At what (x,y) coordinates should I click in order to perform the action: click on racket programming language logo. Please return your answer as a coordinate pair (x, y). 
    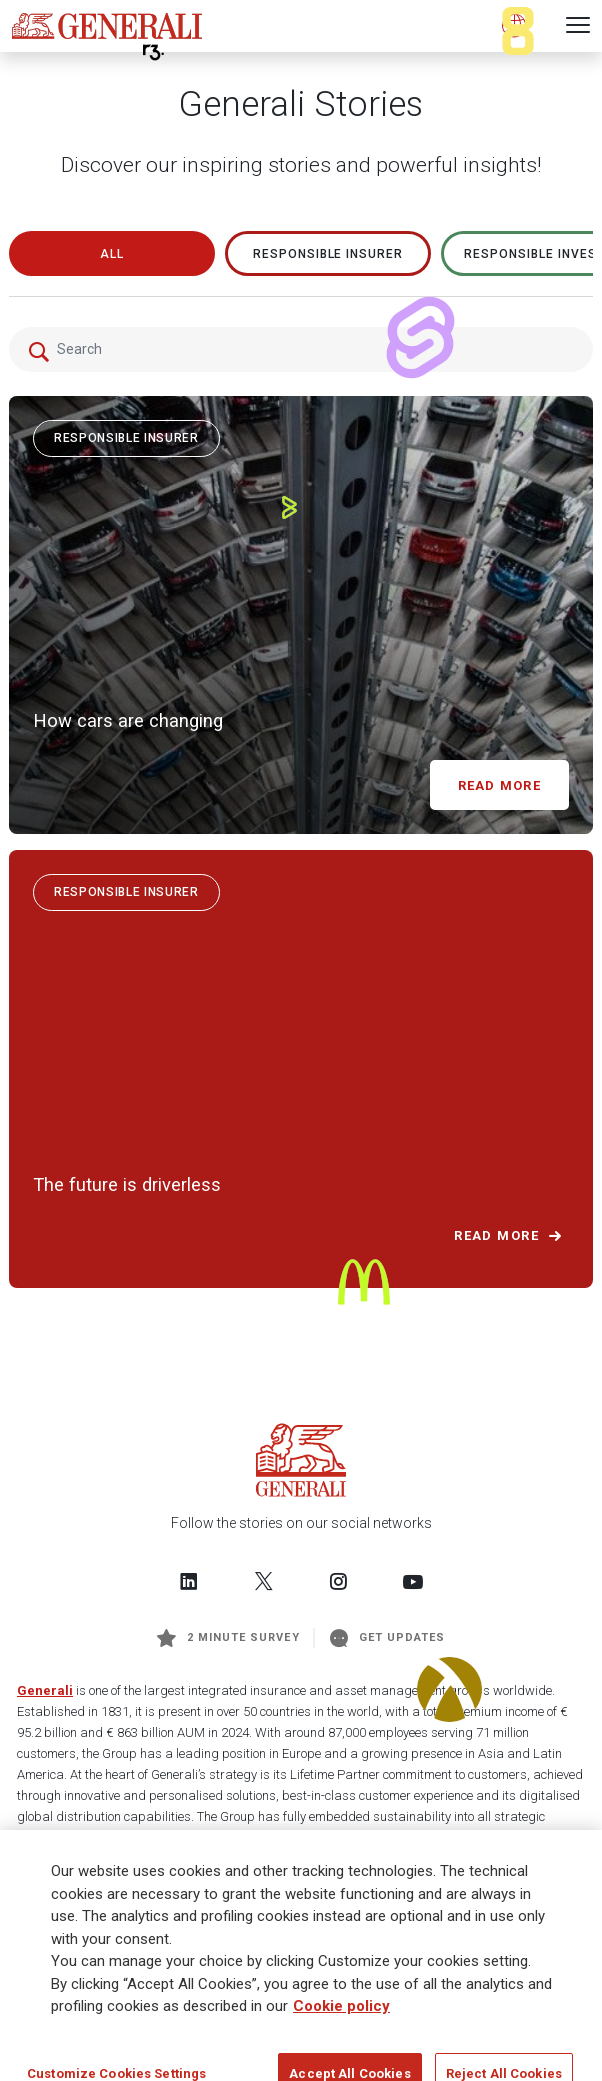
    Looking at the image, I should click on (449, 1689).